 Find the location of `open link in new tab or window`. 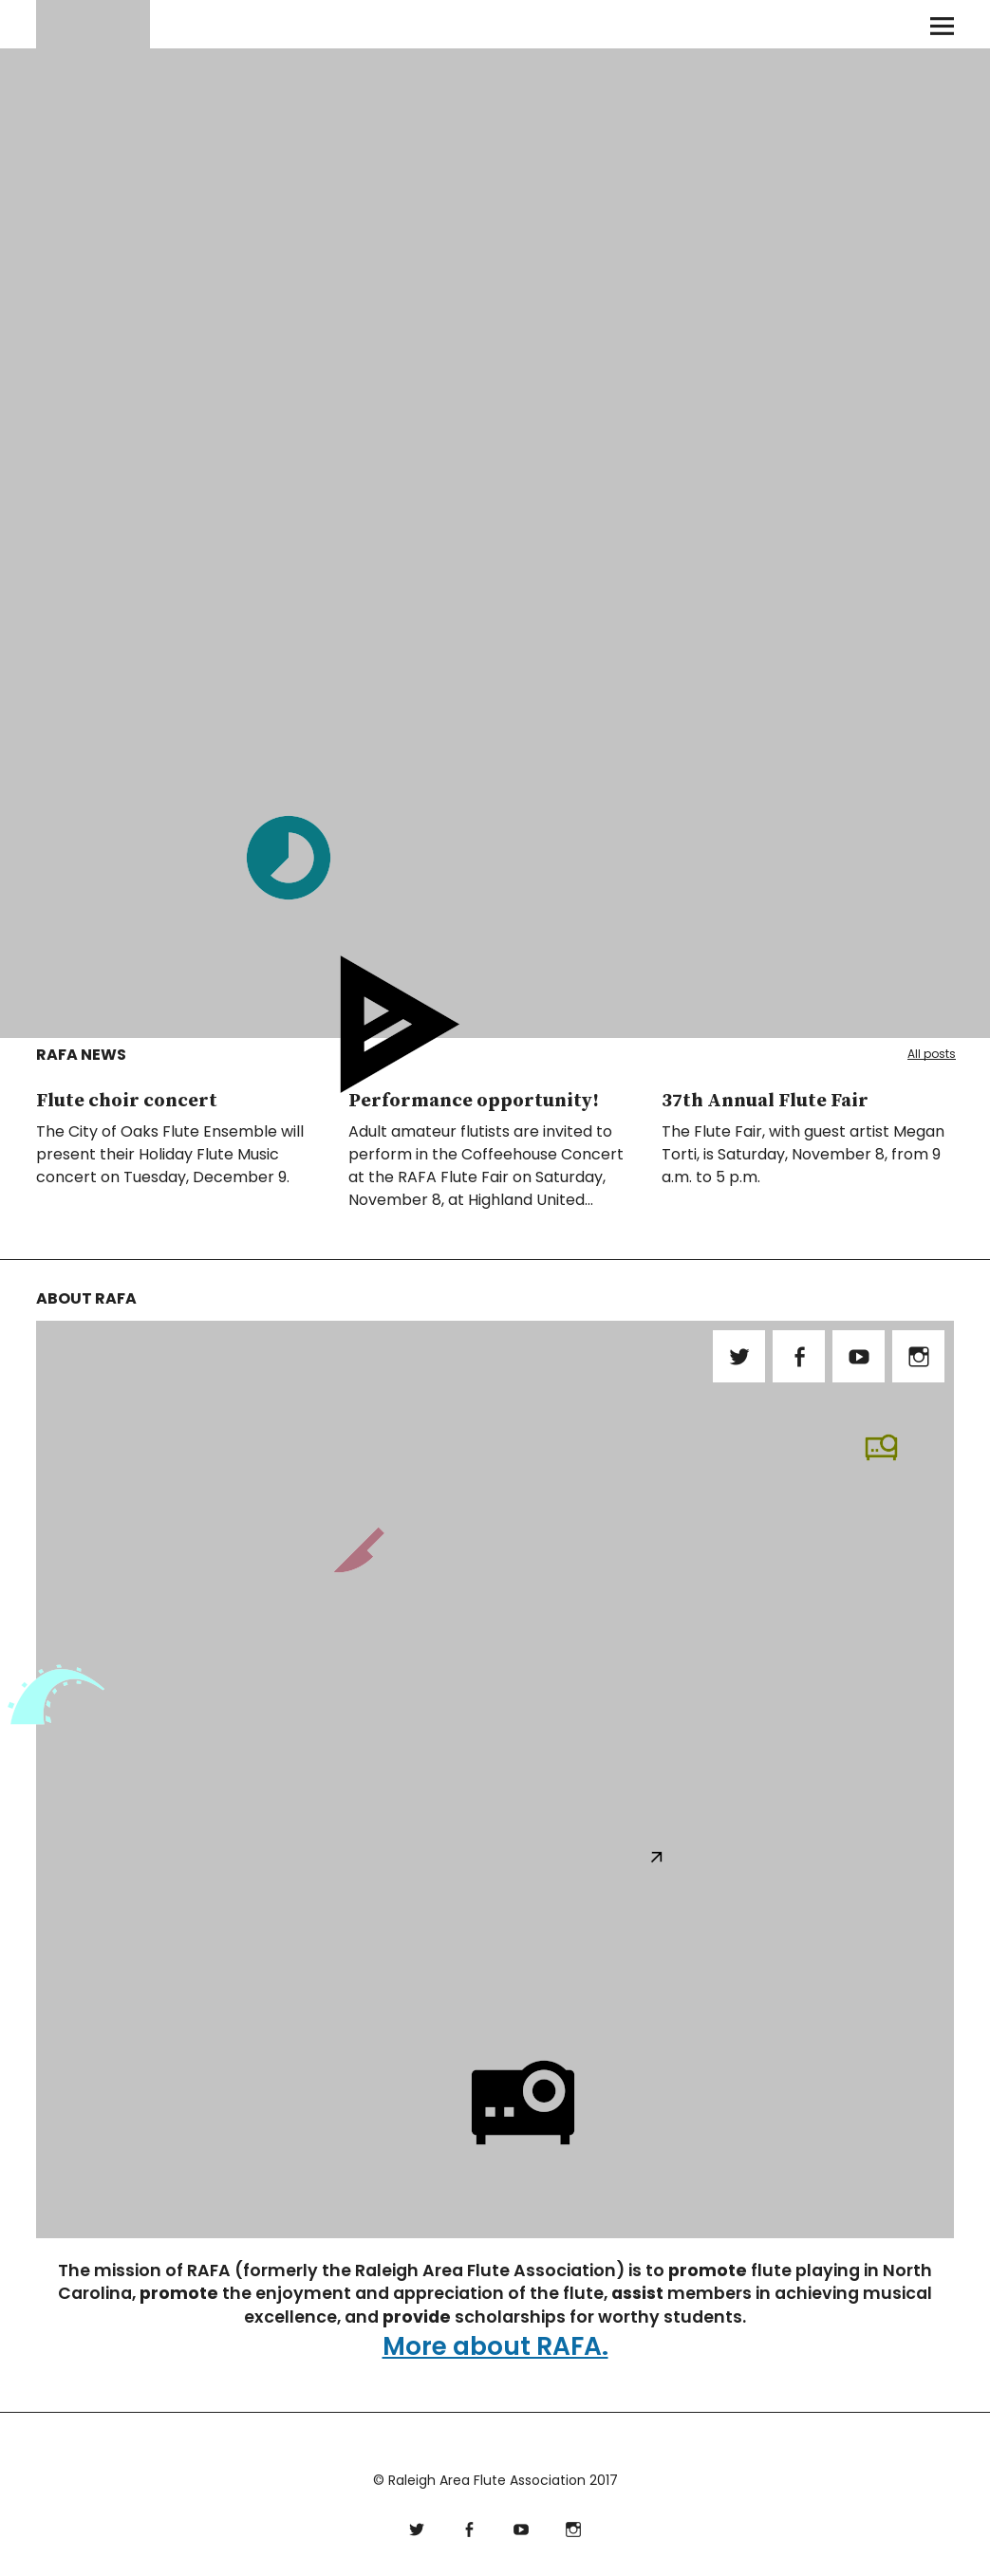

open link in new tab or window is located at coordinates (656, 1857).